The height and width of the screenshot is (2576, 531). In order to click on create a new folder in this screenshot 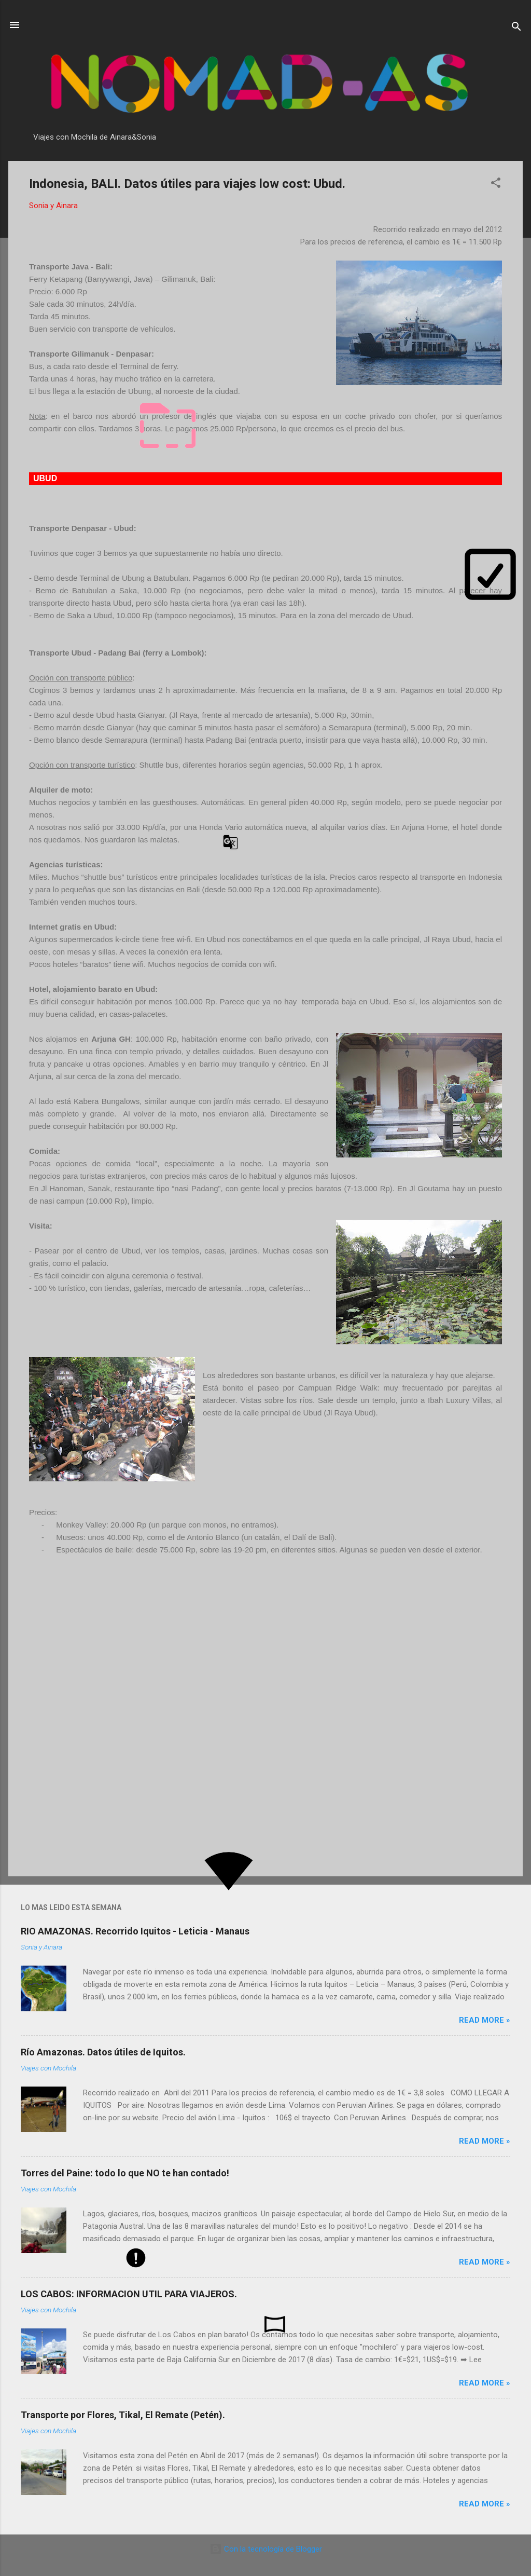, I will do `click(167, 424)`.